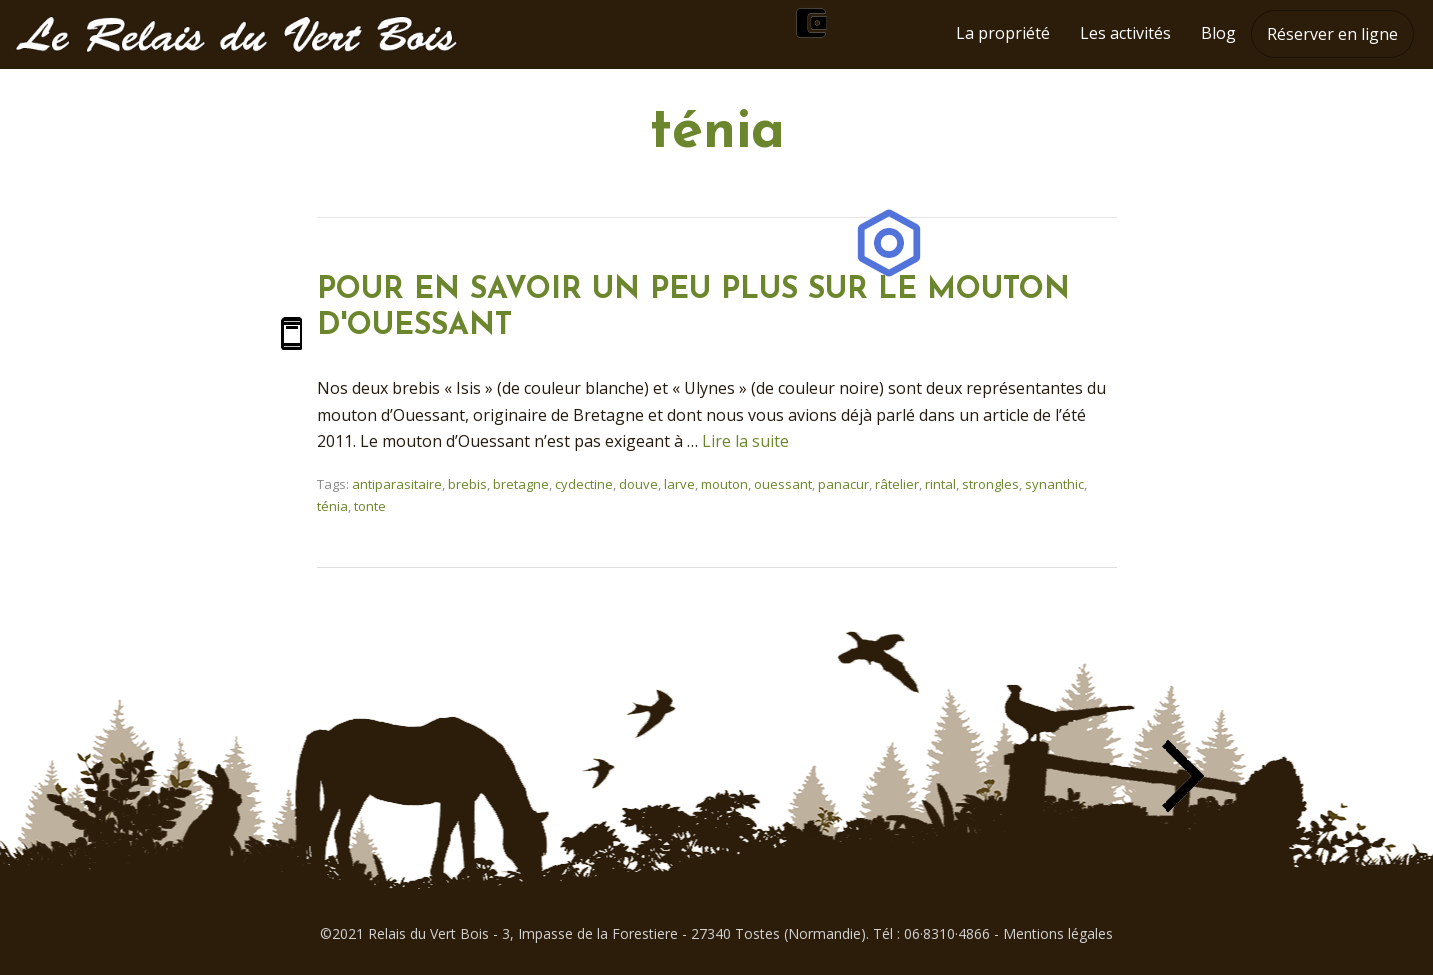  Describe the element at coordinates (811, 23) in the screenshot. I see `access your digital wallet` at that location.